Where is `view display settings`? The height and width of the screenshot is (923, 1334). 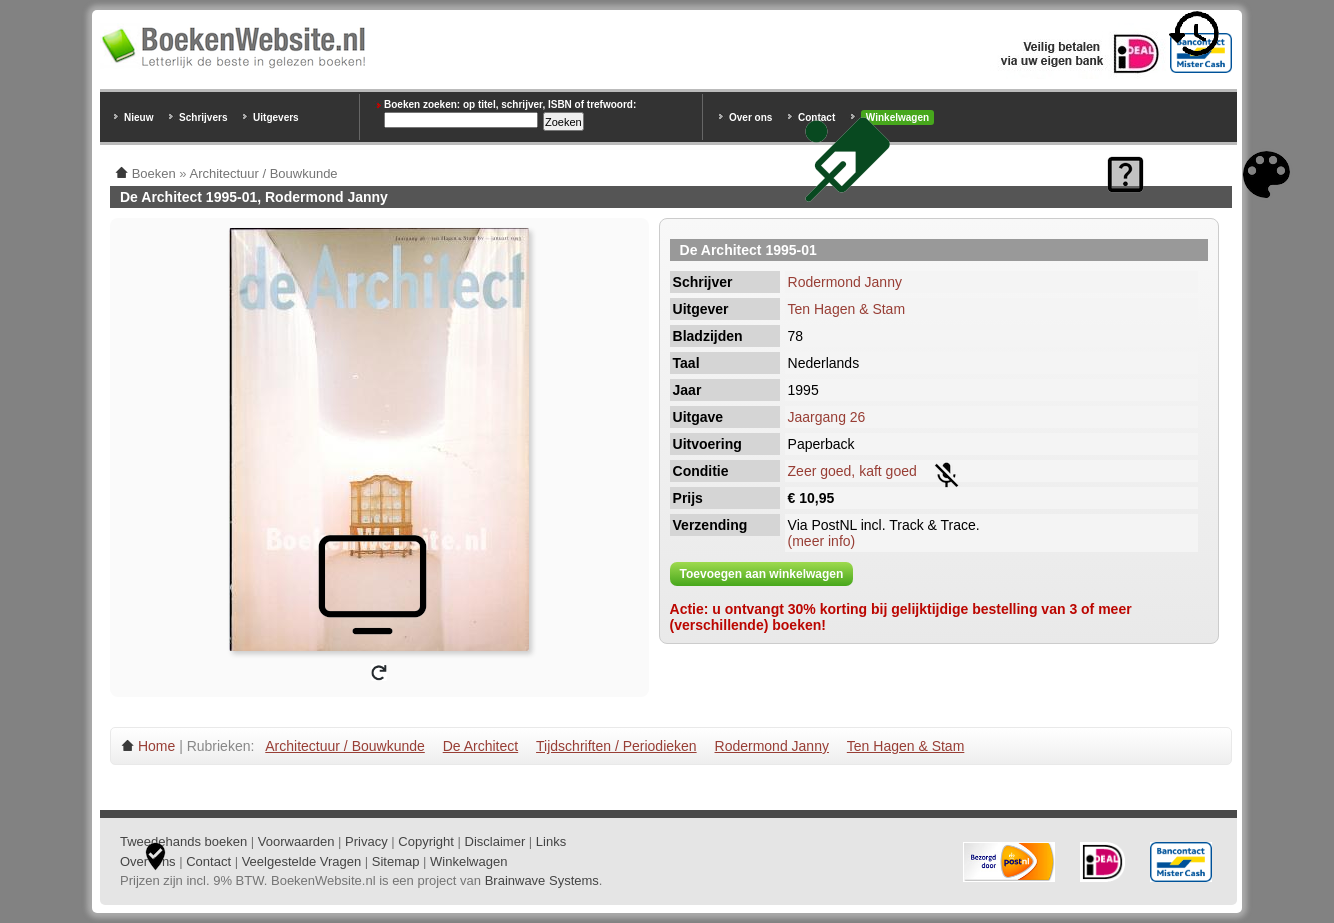
view display settings is located at coordinates (372, 580).